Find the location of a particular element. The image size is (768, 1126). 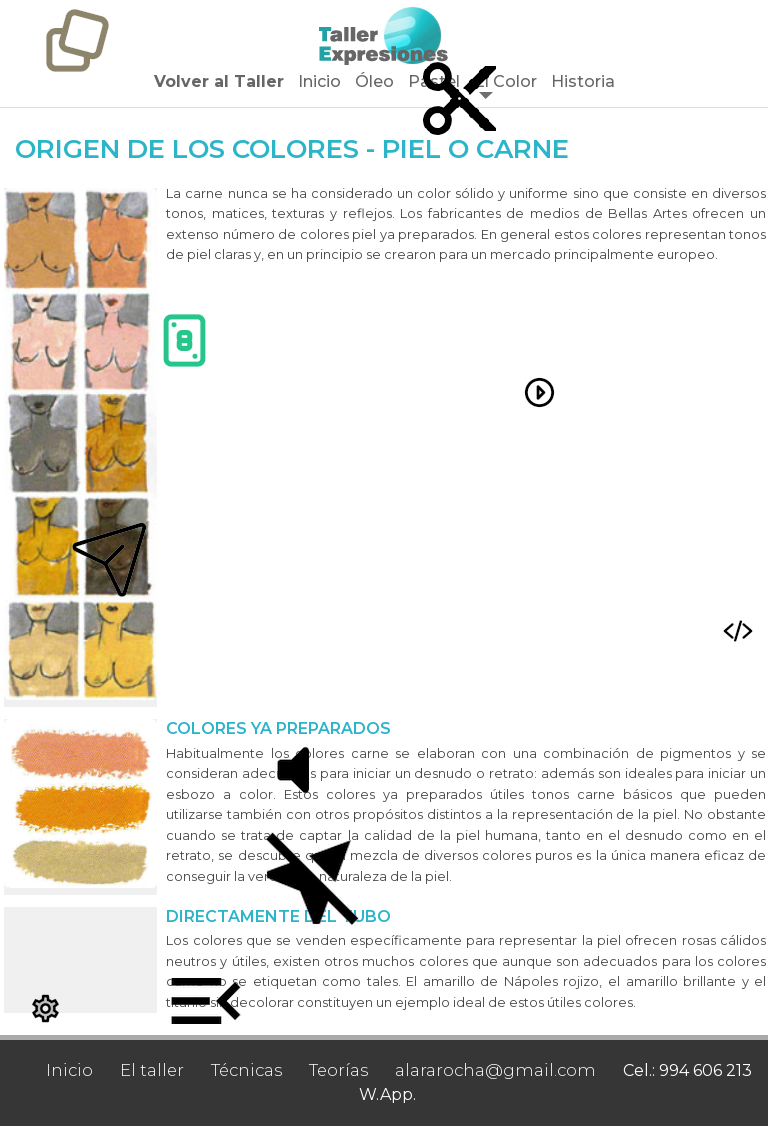

send a message is located at coordinates (112, 557).